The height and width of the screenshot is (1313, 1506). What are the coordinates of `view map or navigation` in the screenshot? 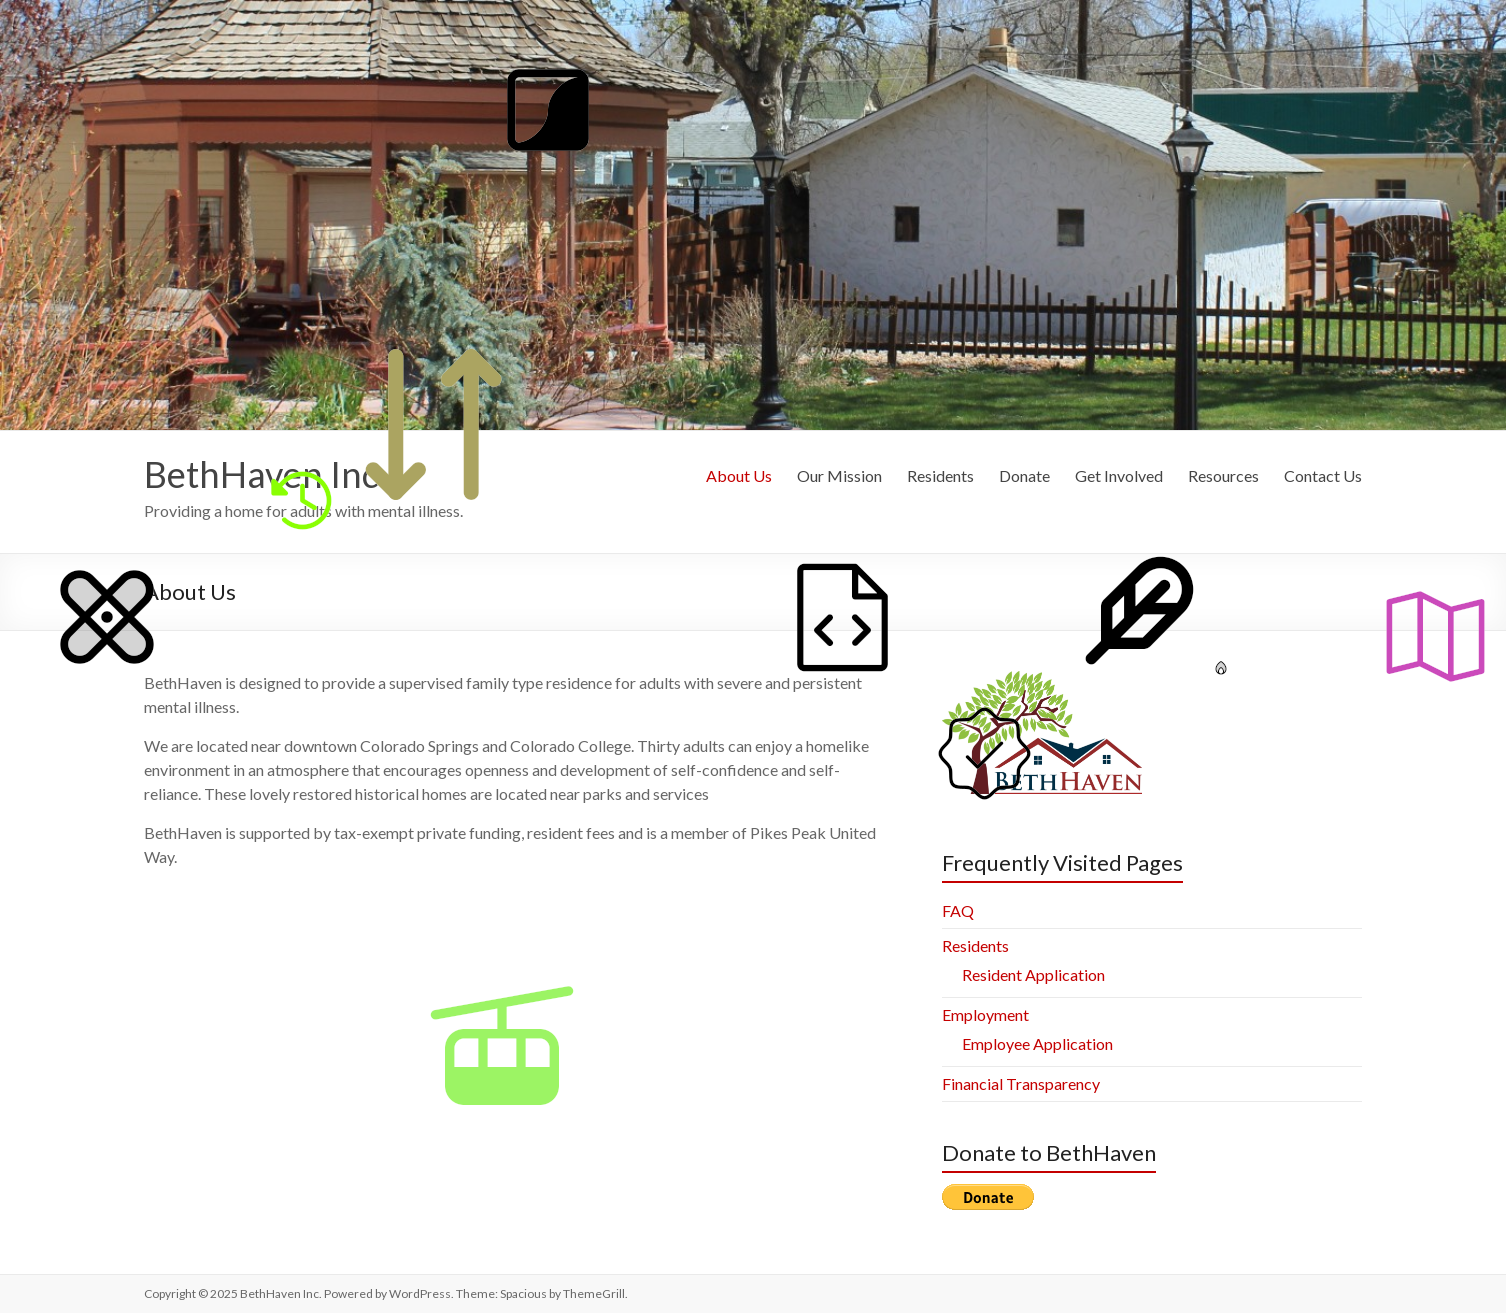 It's located at (1435, 636).